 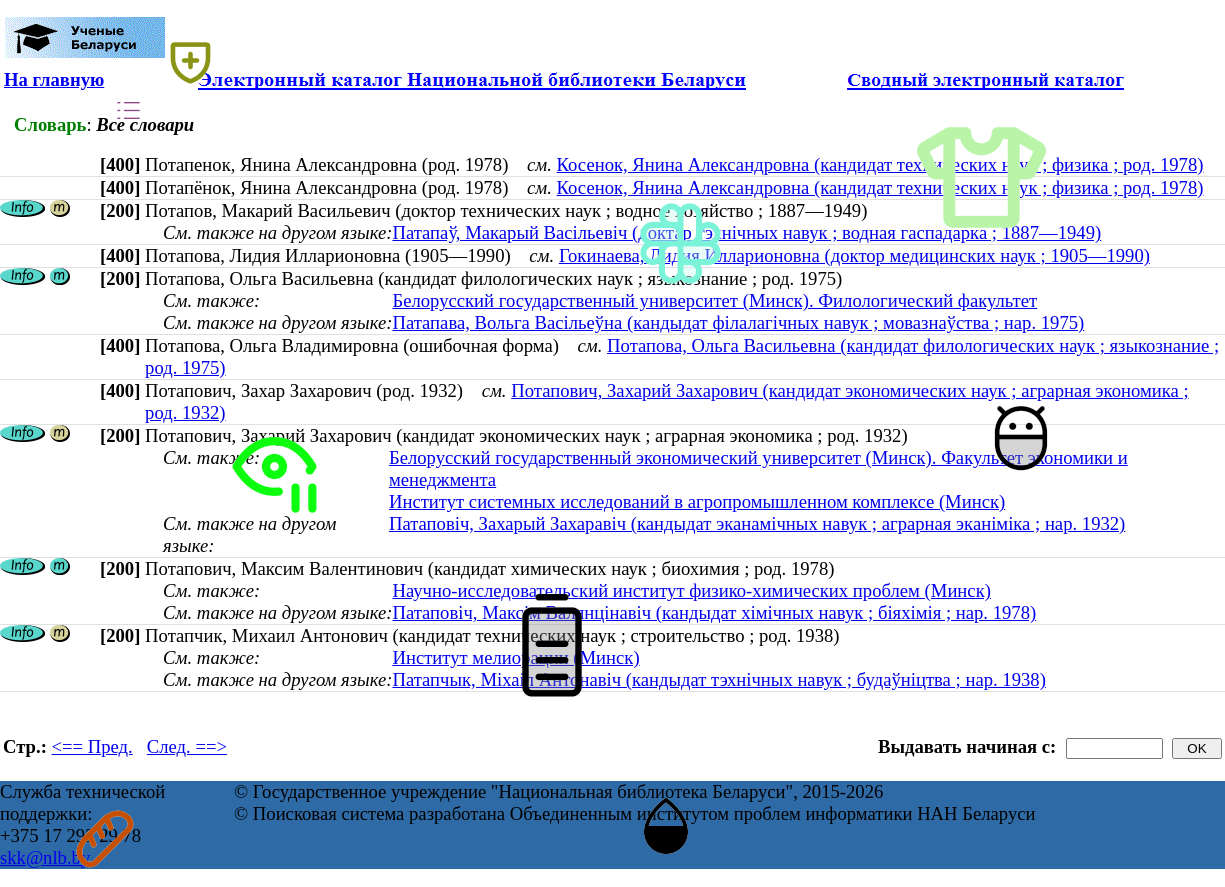 I want to click on open Slack messaging app, so click(x=680, y=243).